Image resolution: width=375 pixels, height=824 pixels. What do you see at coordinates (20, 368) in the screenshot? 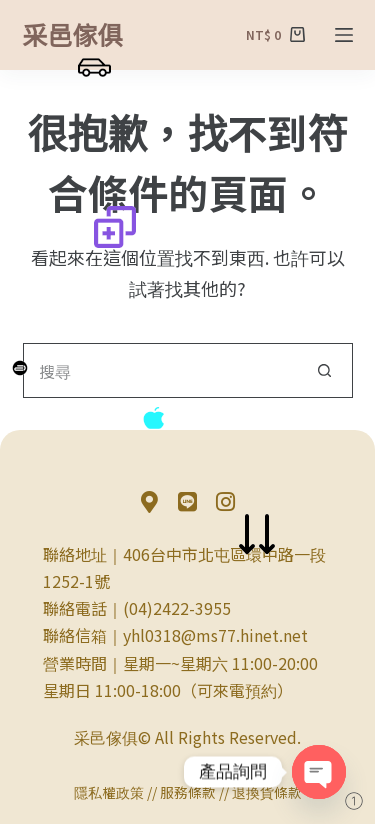
I see `attach a file to your message` at bounding box center [20, 368].